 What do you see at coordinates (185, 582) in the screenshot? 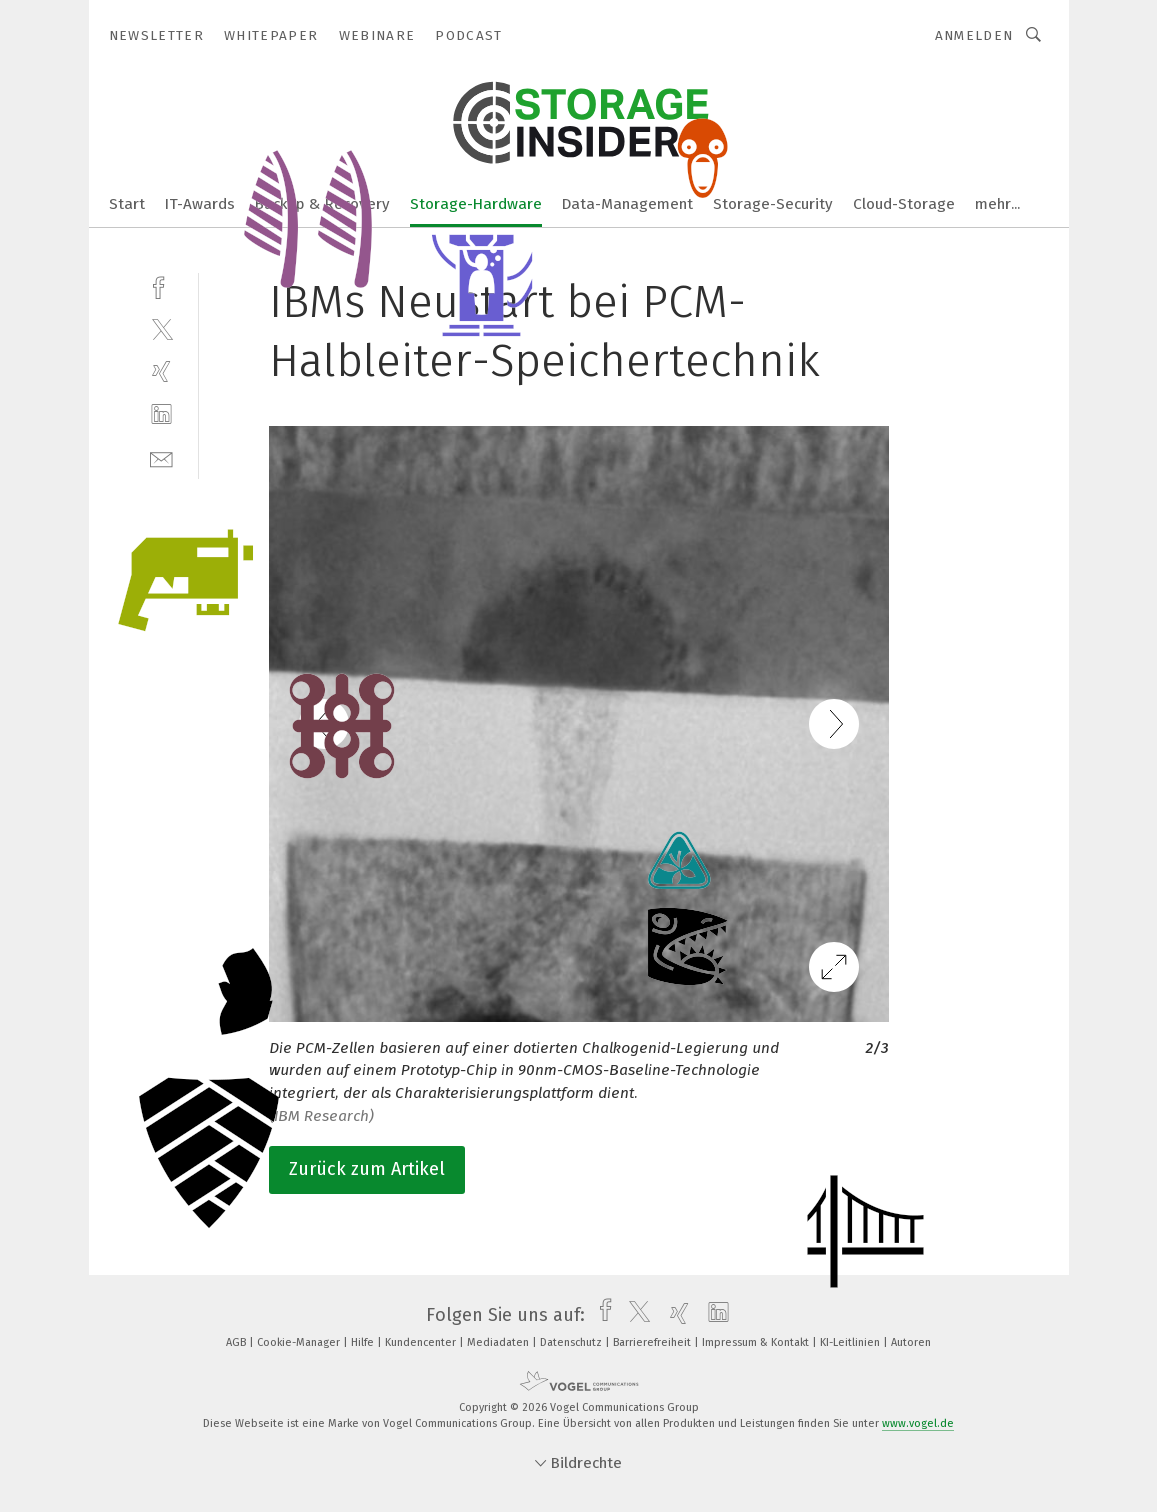
I see `select bolter weapon in game inventory` at bounding box center [185, 582].